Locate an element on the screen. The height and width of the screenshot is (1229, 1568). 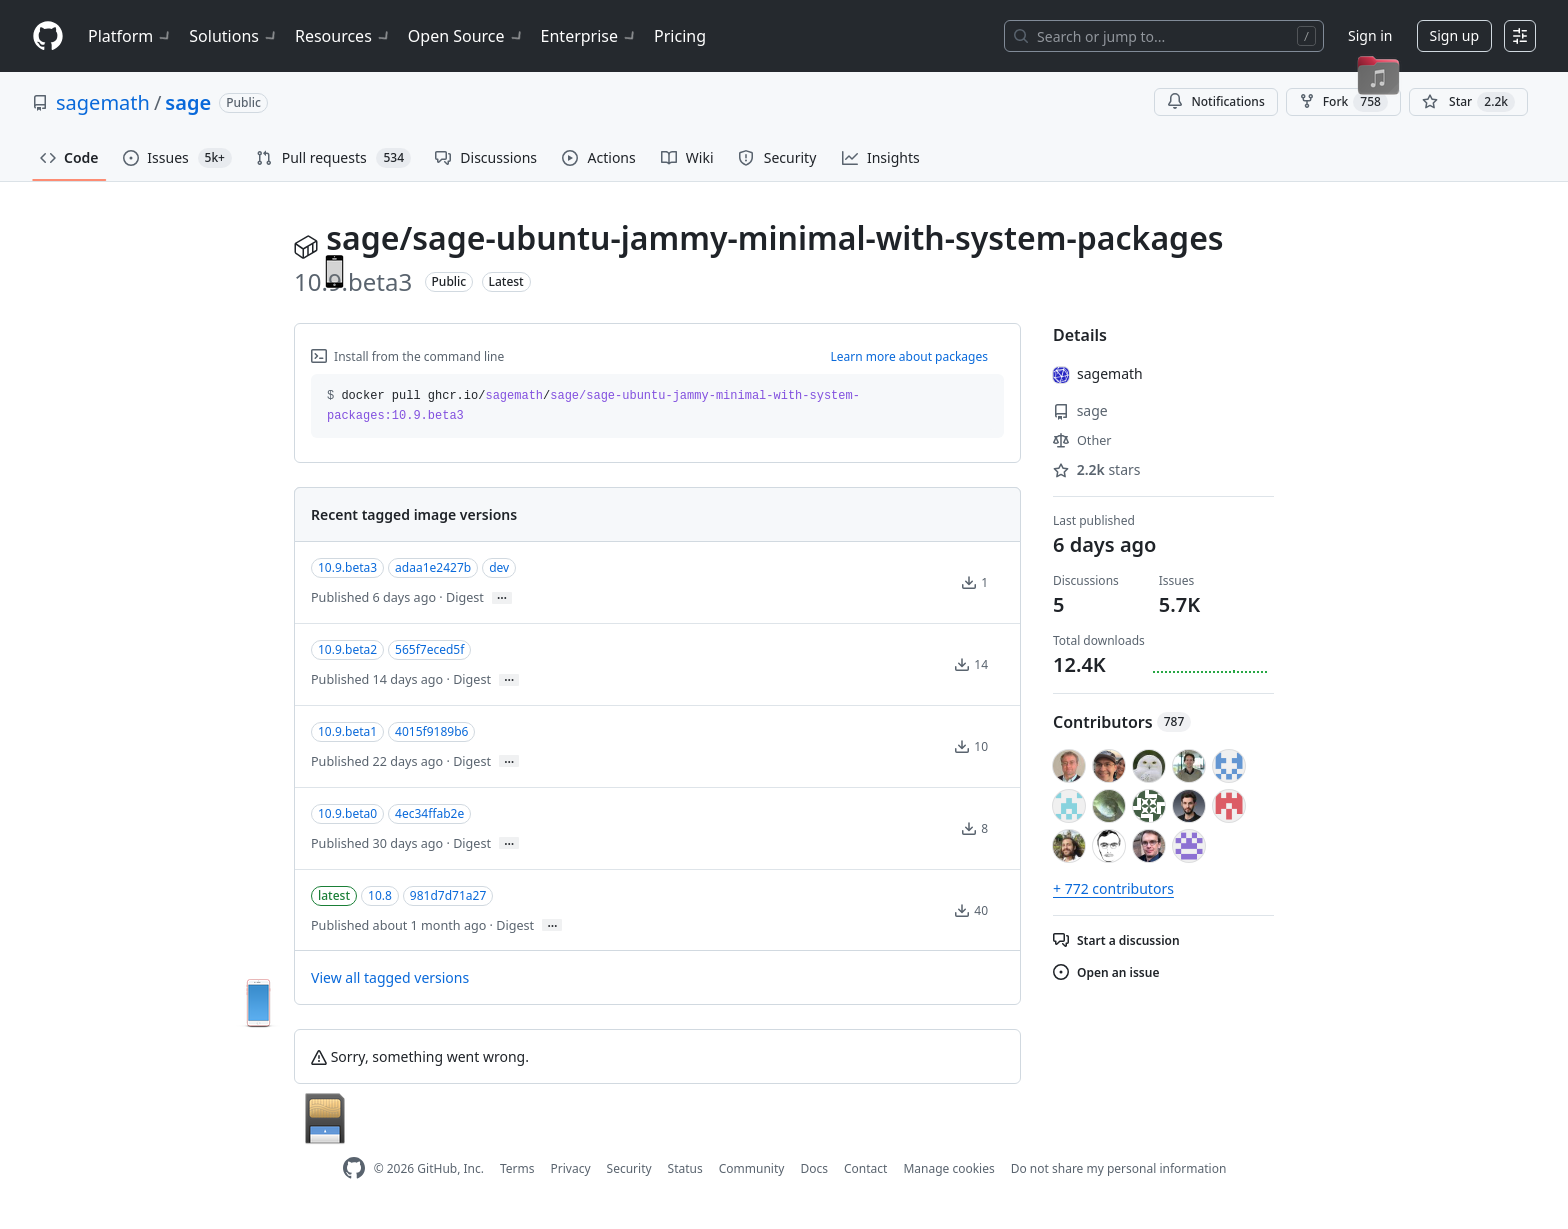
indicates a connected iPhone device is located at coordinates (258, 1003).